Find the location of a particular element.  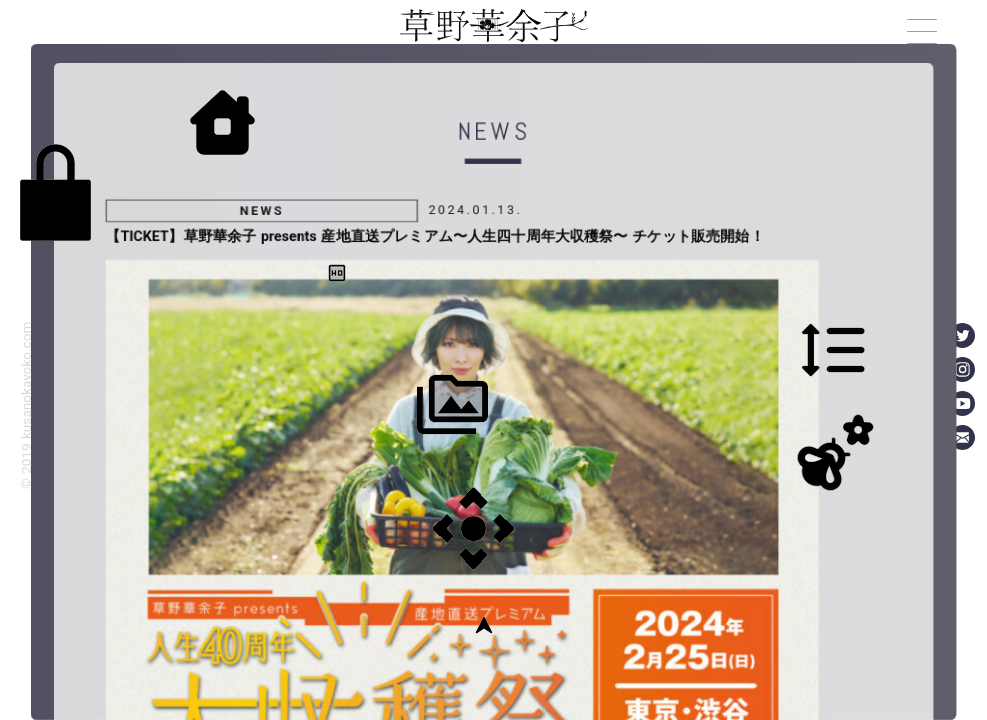

start navigation or get directions is located at coordinates (484, 626).